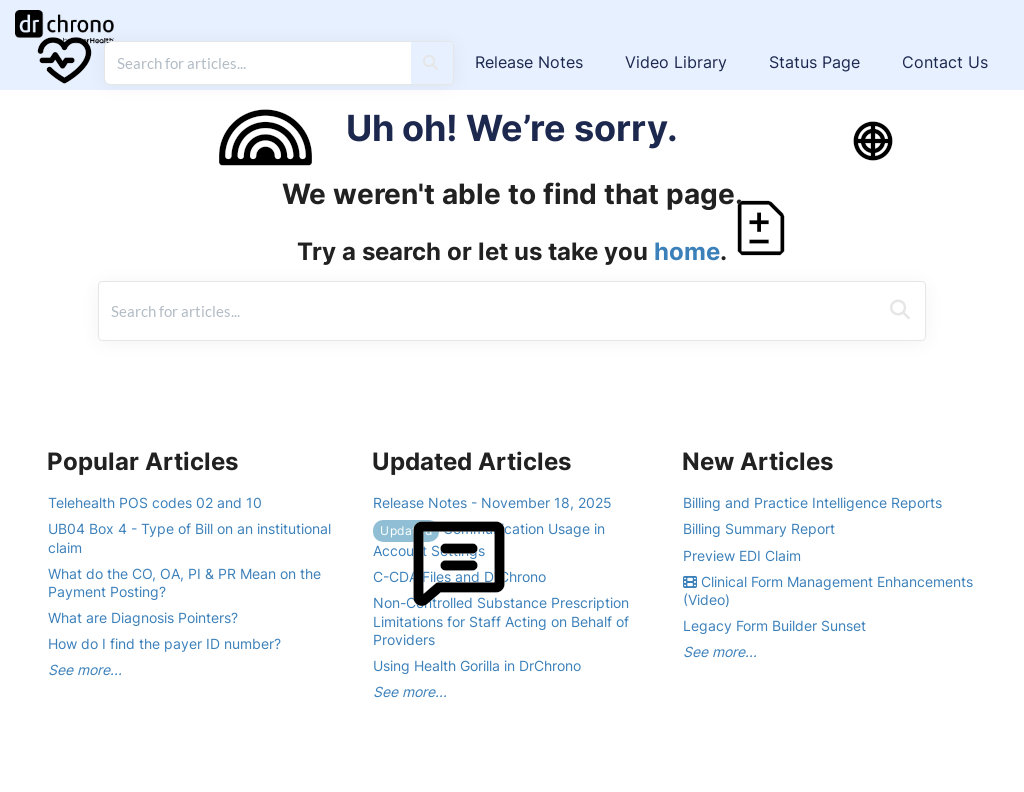  What do you see at coordinates (64, 58) in the screenshot?
I see `view health or fitness data` at bounding box center [64, 58].